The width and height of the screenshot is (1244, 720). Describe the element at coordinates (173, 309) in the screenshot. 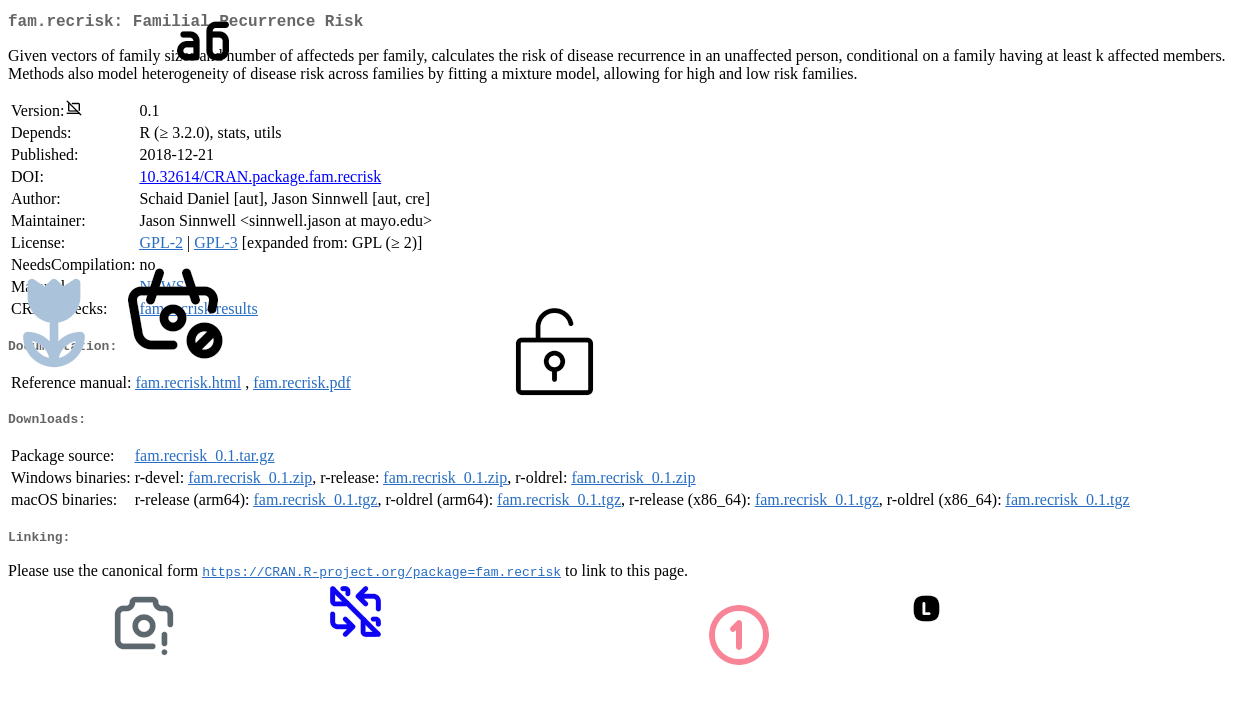

I see `cancel or remove shopping basket` at that location.